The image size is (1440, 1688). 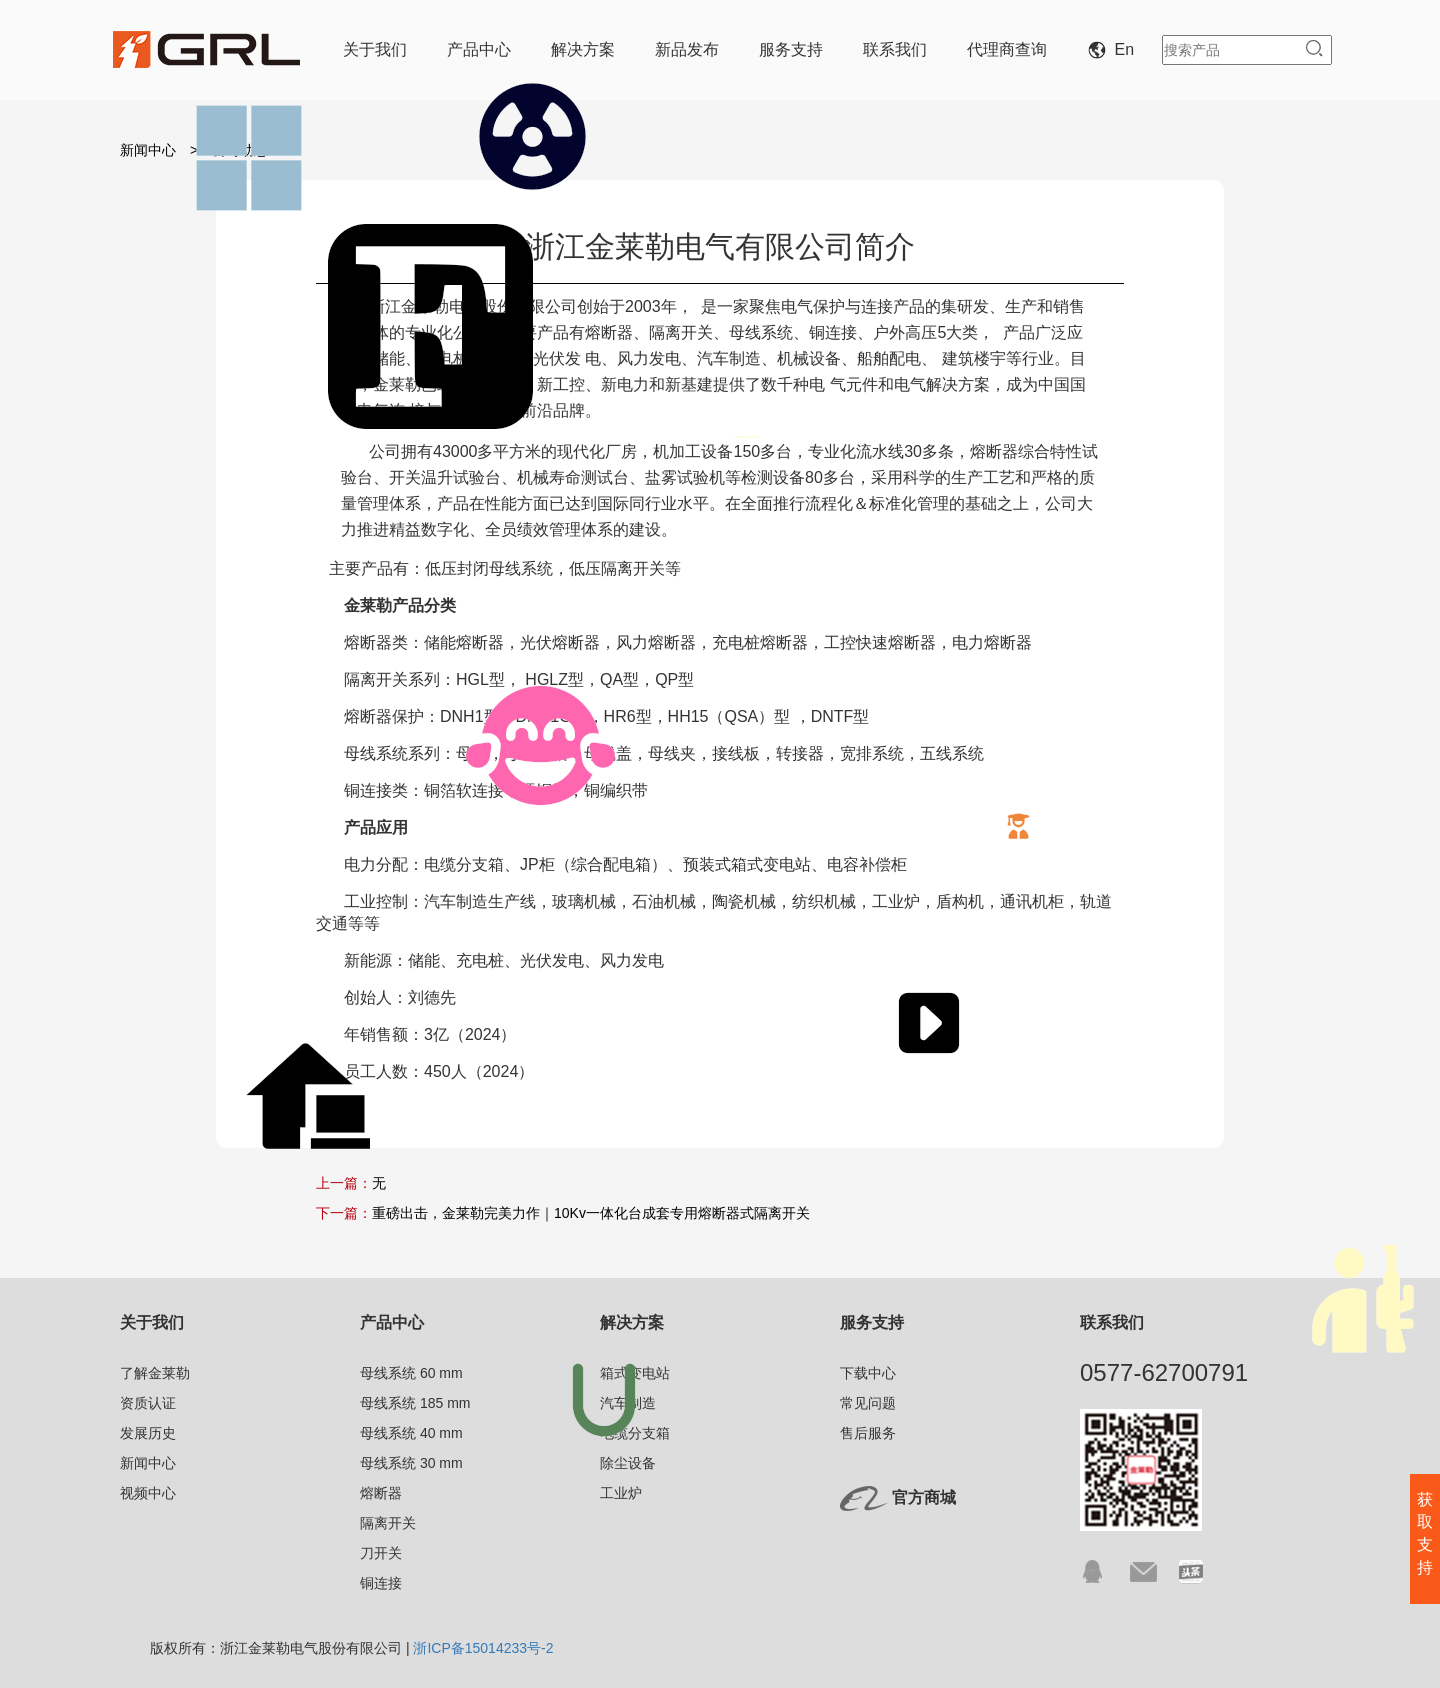 What do you see at coordinates (1018, 826) in the screenshot?
I see `view student or graduate profile` at bounding box center [1018, 826].